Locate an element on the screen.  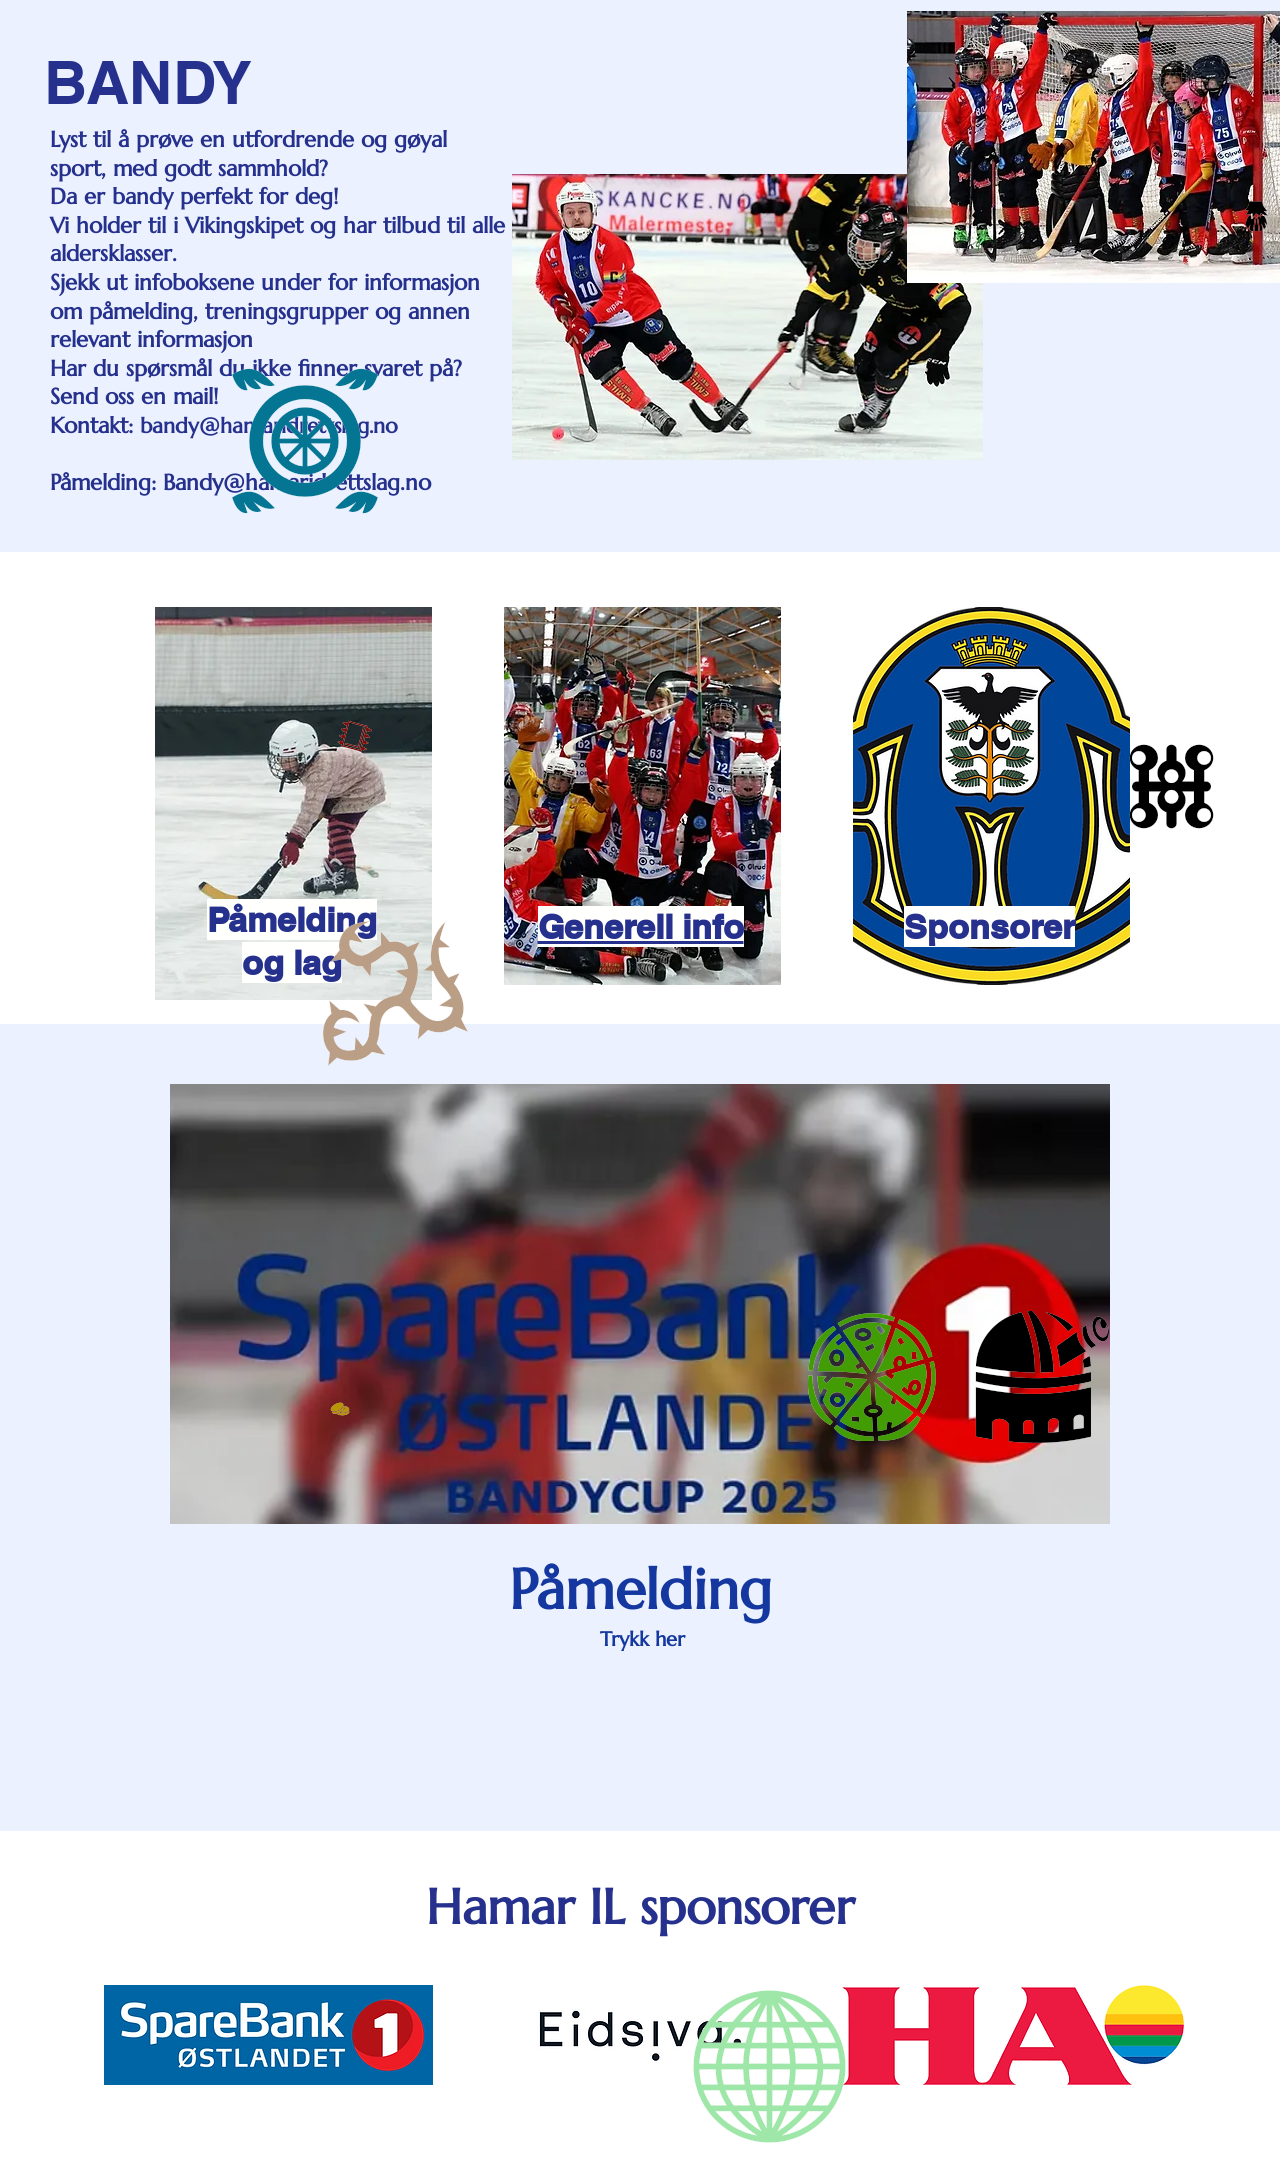
tarot card: the wheel of fortune is located at coordinates (305, 441).